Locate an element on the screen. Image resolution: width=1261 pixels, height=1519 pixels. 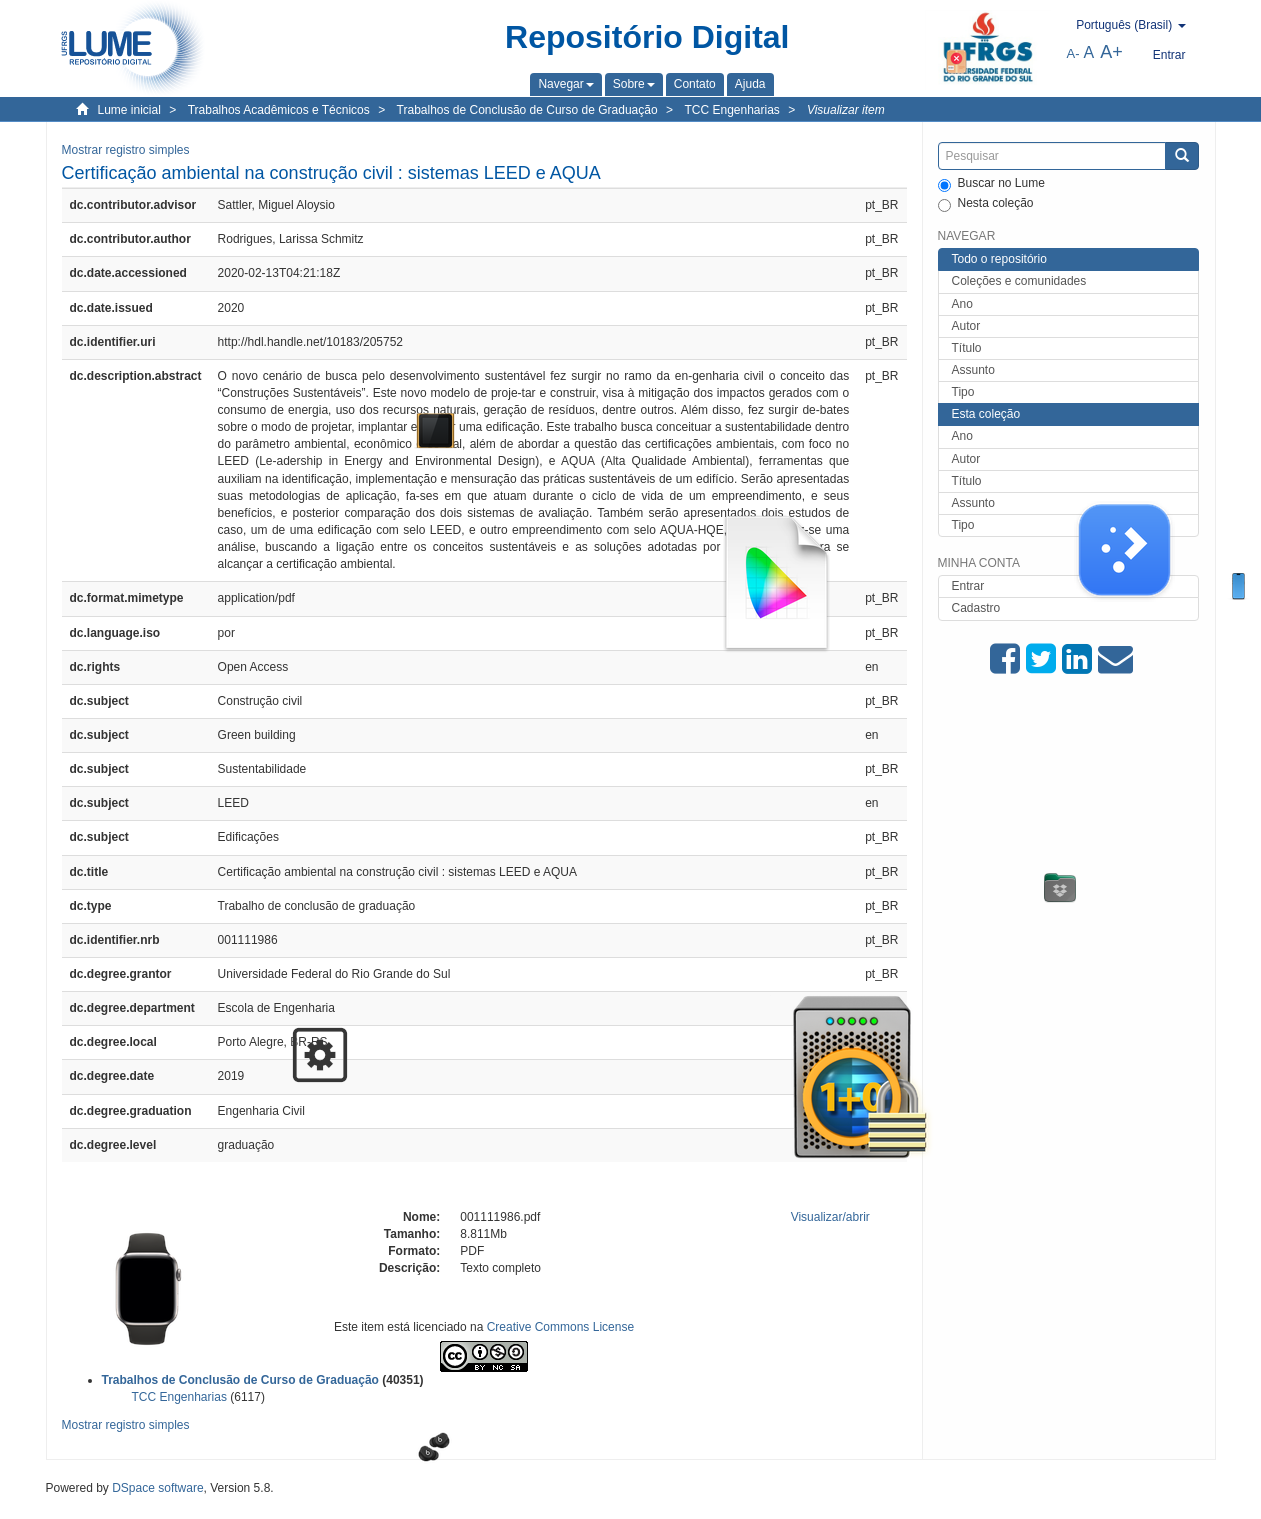
access other applications or utilities is located at coordinates (320, 1055).